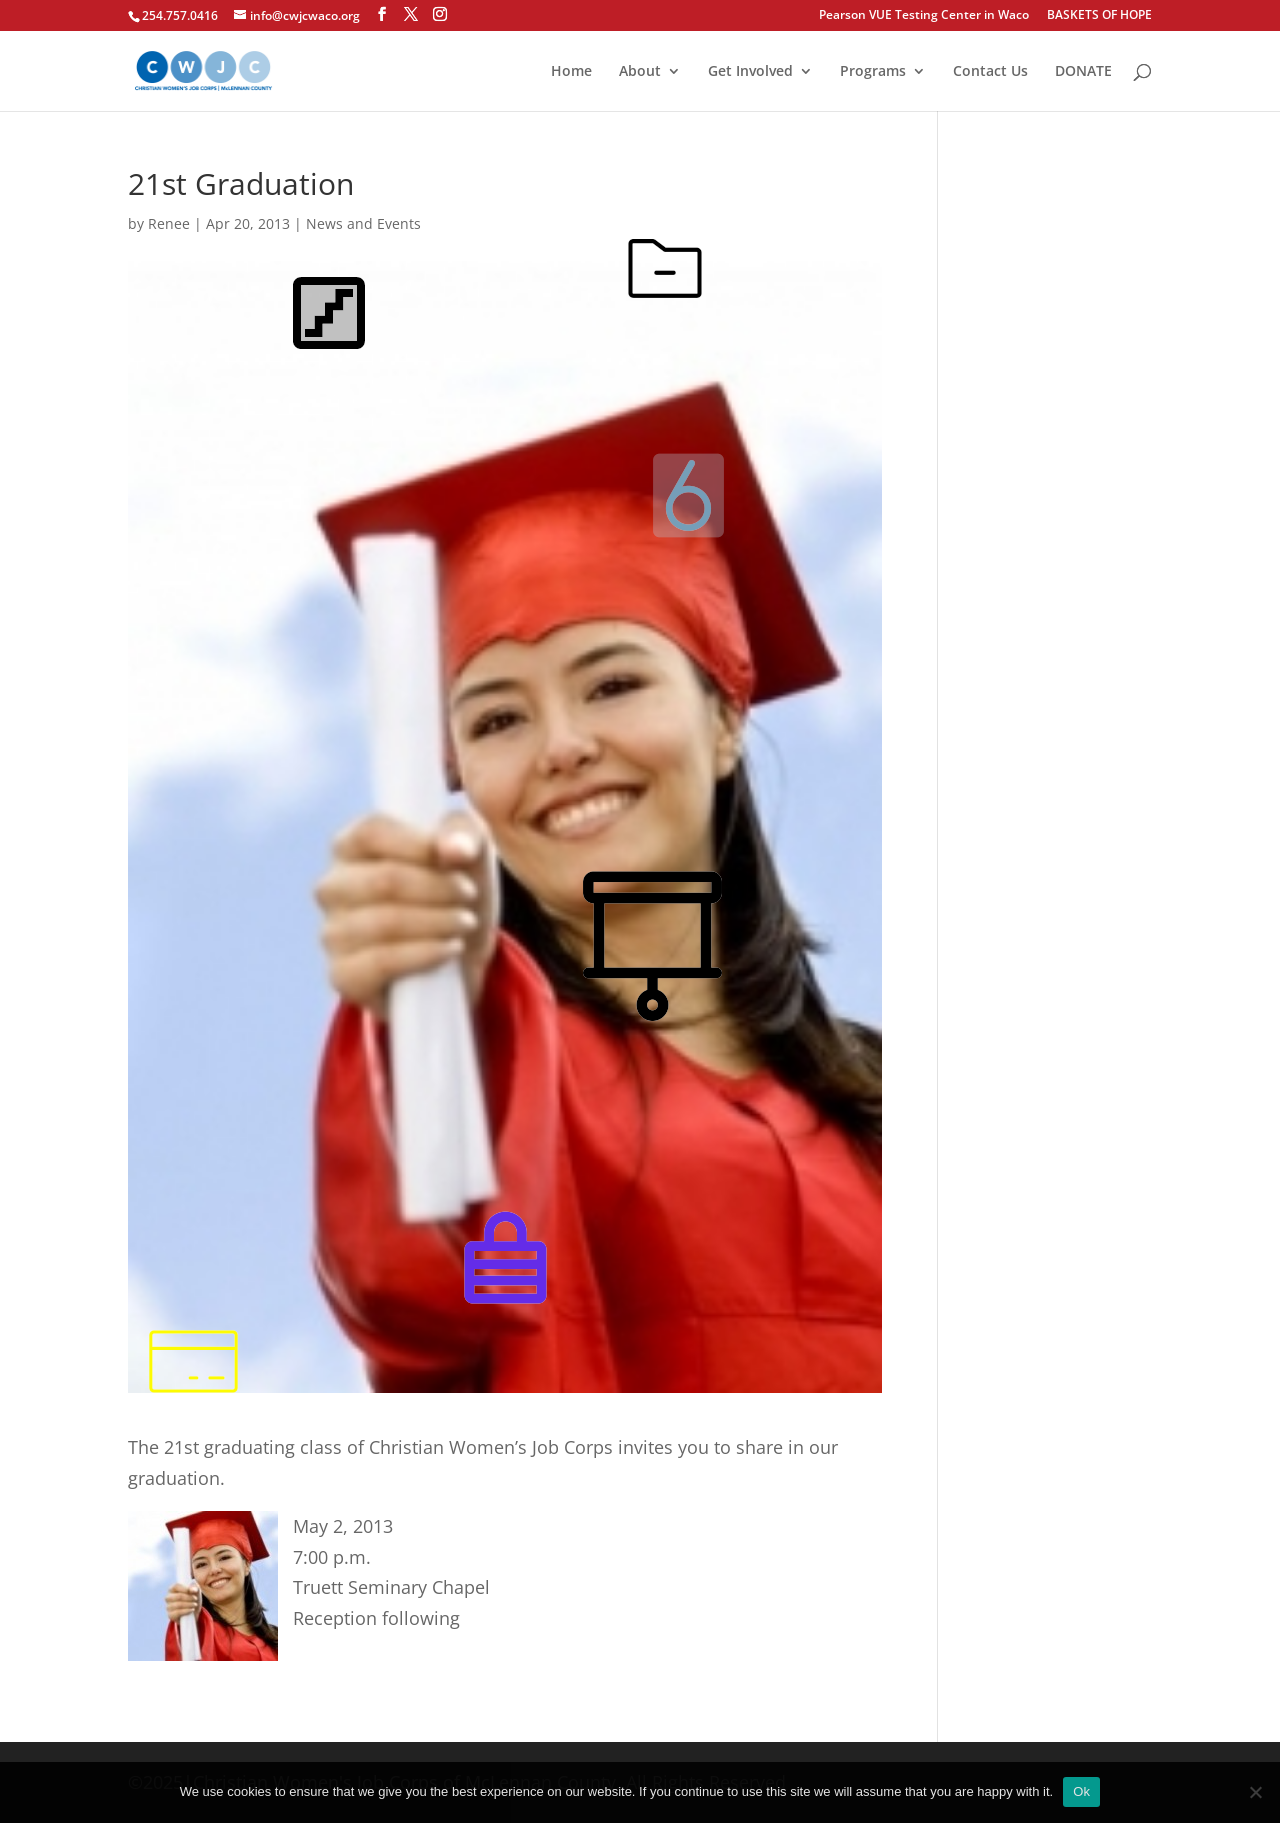 The height and width of the screenshot is (1823, 1280). I want to click on indicates a secure or locked item, so click(505, 1262).